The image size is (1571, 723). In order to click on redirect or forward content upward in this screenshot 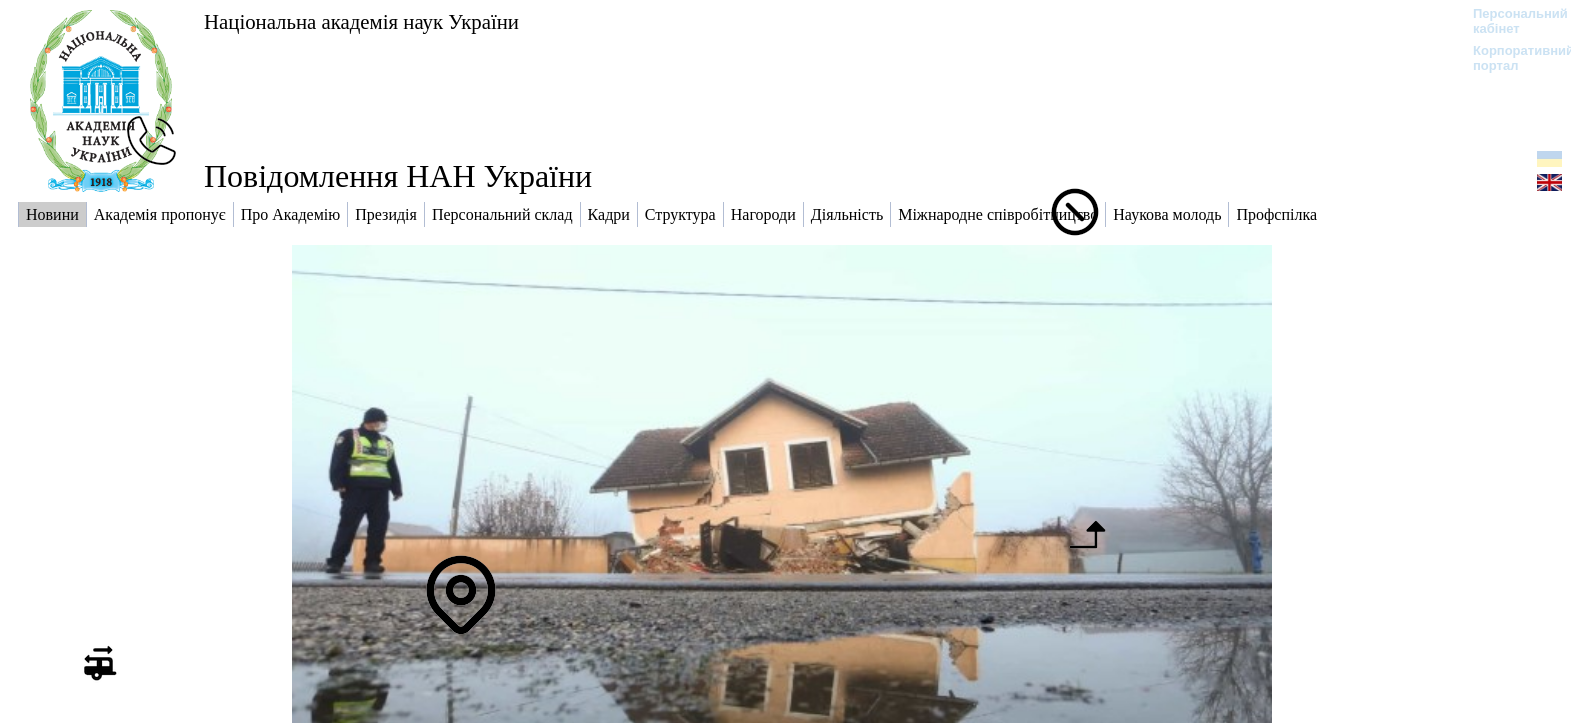, I will do `click(1089, 536)`.